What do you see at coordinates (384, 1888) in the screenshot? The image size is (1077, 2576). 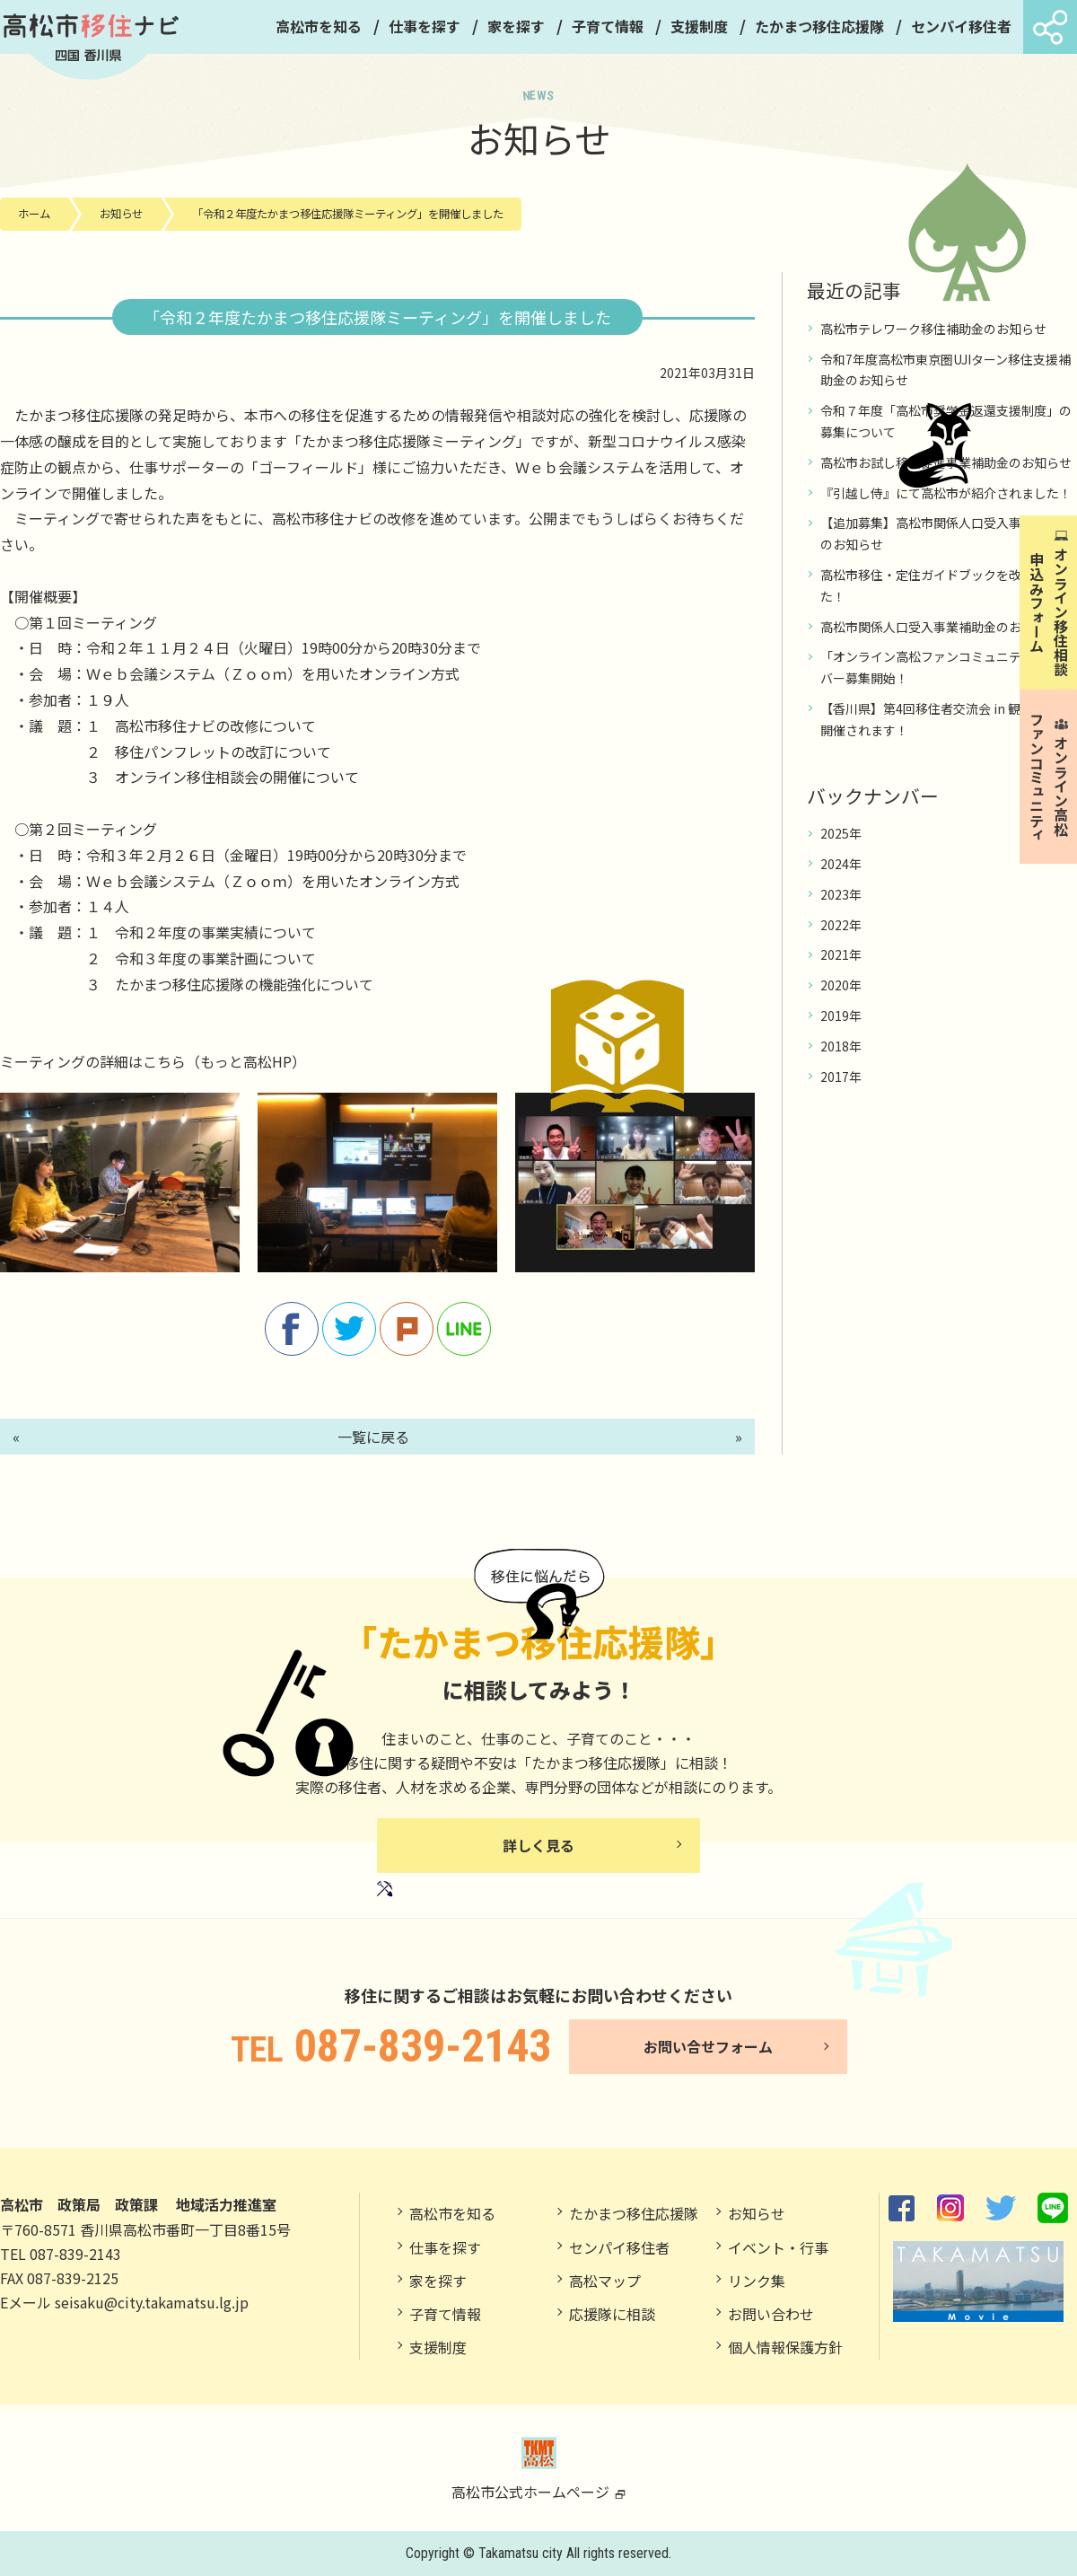 I see `dig-dug game icon` at bounding box center [384, 1888].